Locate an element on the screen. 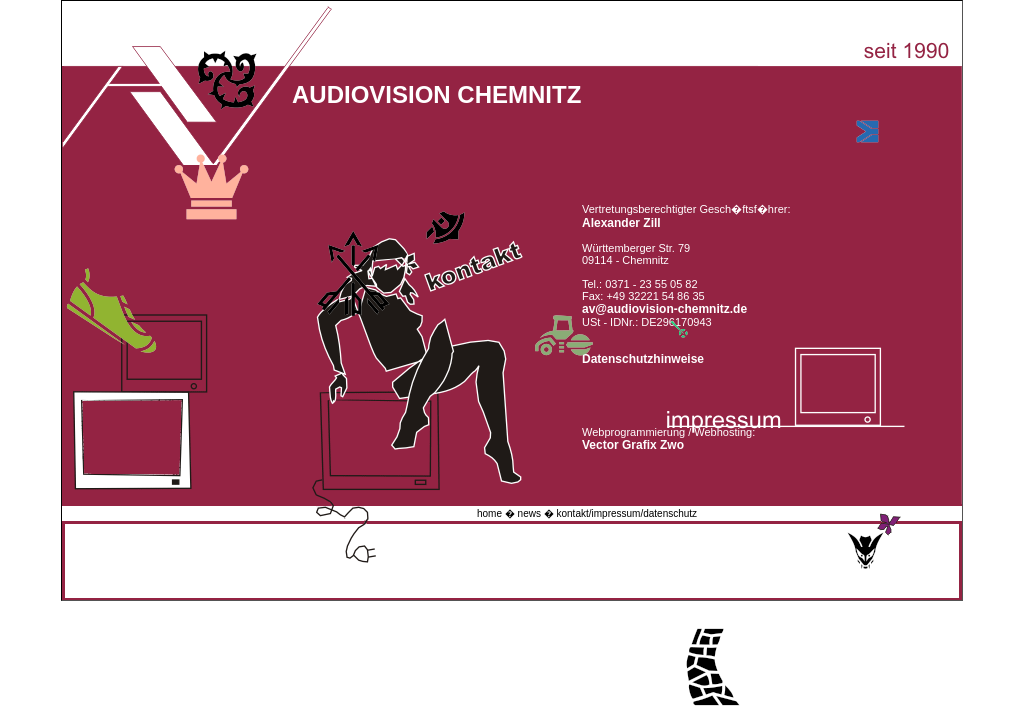 Image resolution: width=1024 pixels, height=720 pixels. represents a curse or debuff status effect is located at coordinates (227, 80).